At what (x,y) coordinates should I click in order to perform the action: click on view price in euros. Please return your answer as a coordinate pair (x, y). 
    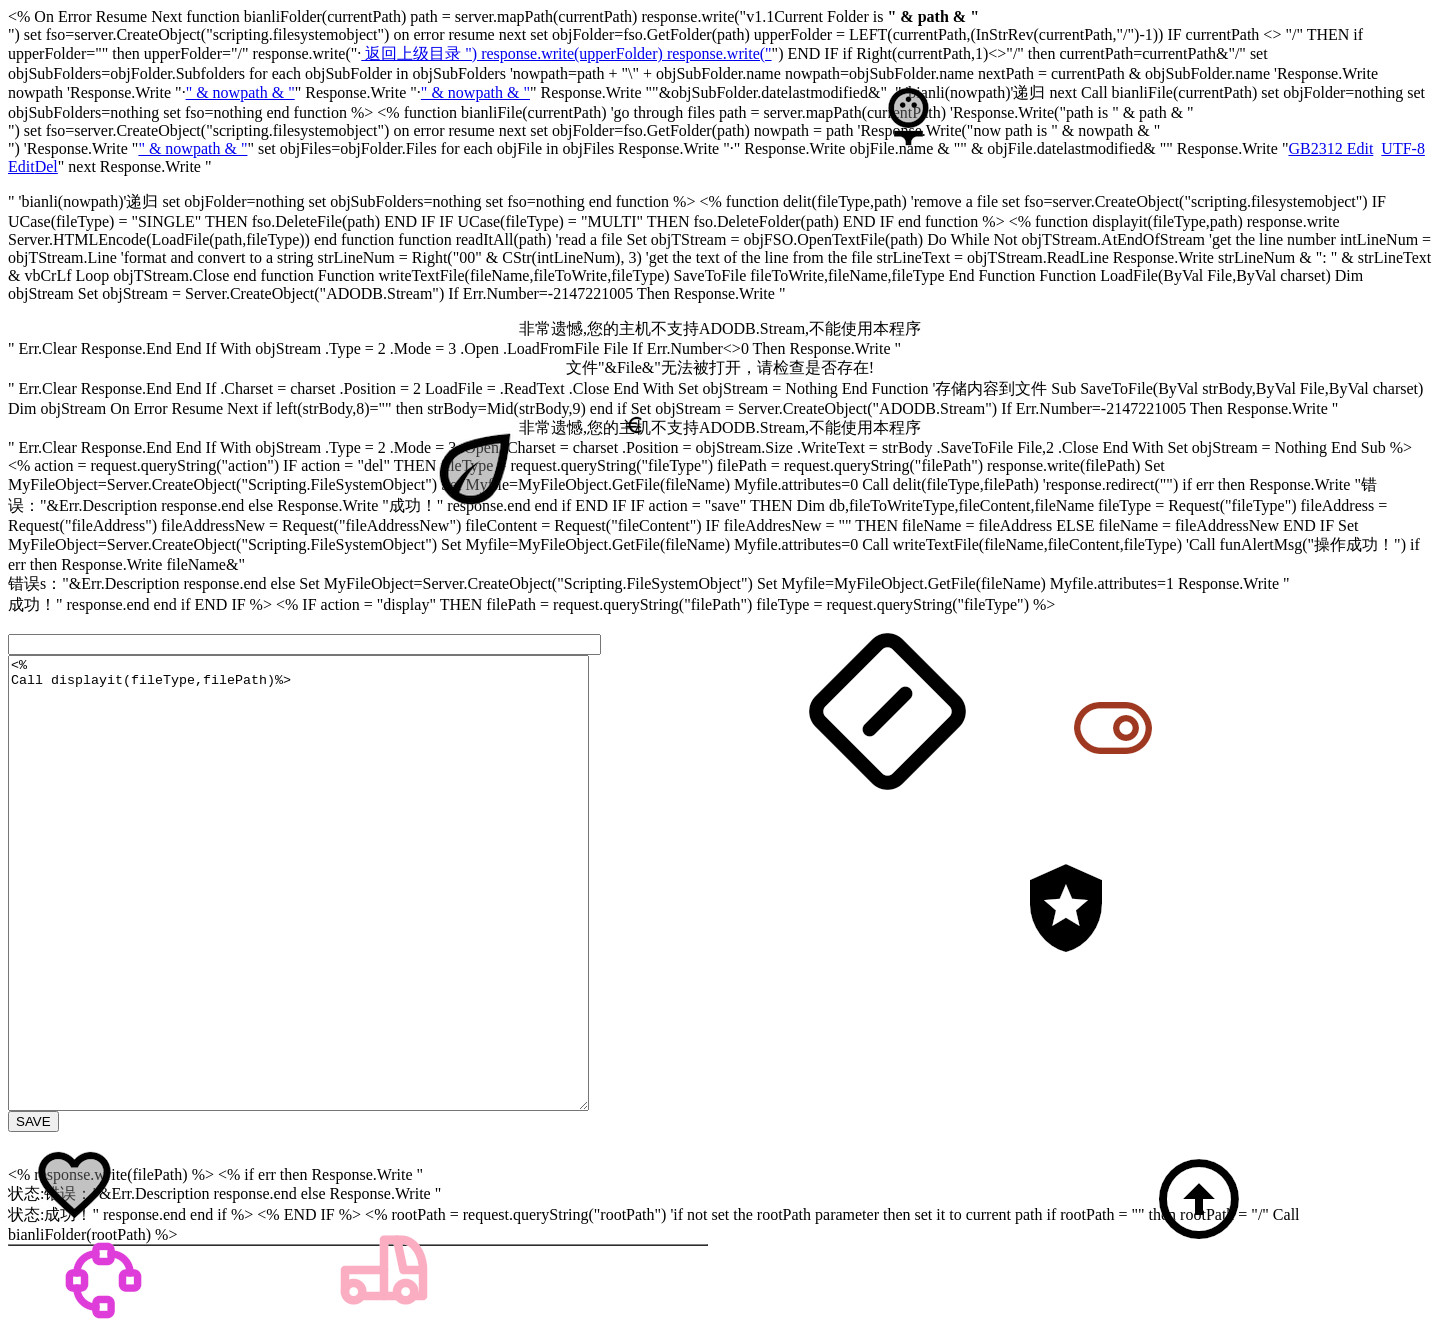
    Looking at the image, I should click on (634, 425).